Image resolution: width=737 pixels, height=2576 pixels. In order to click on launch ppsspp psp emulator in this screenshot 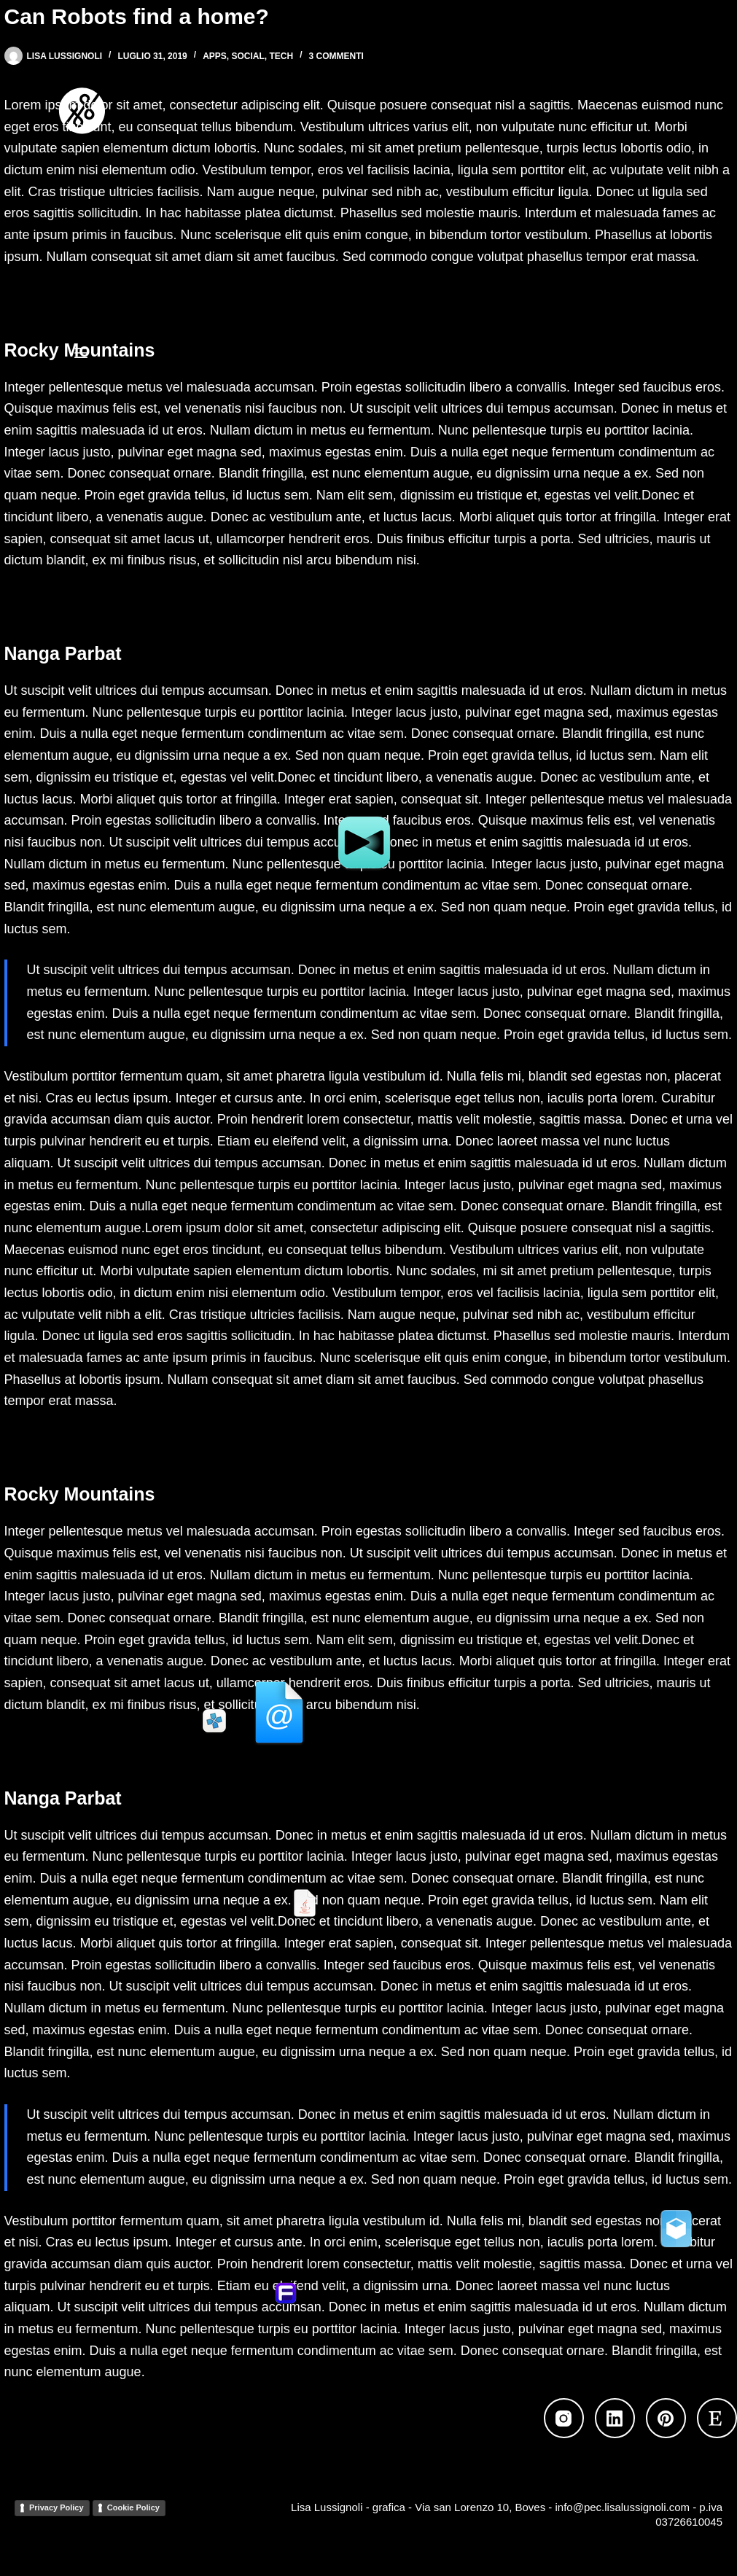, I will do `click(214, 1721)`.